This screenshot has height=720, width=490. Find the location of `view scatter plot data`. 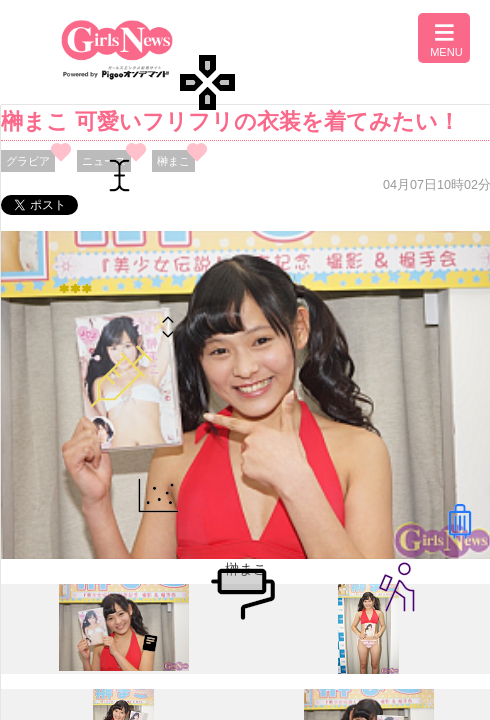

view scatter plot data is located at coordinates (158, 495).